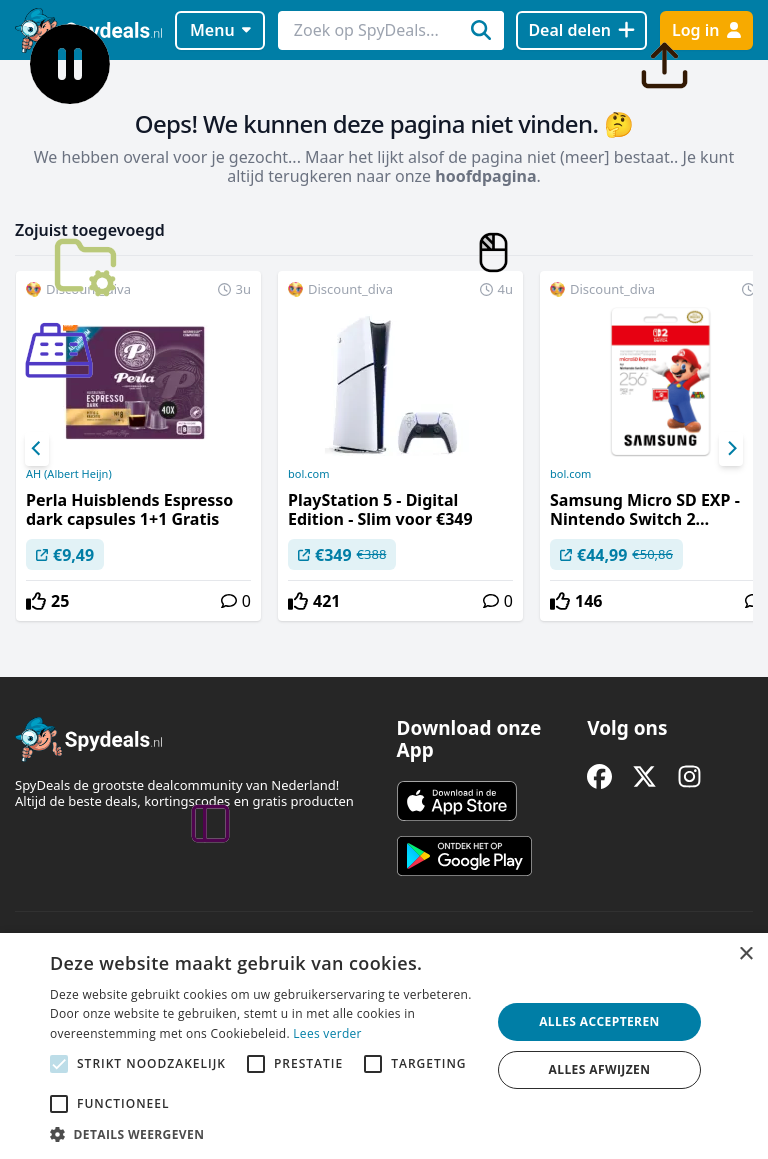 The height and width of the screenshot is (1159, 768). I want to click on left mouse button click action, so click(493, 252).